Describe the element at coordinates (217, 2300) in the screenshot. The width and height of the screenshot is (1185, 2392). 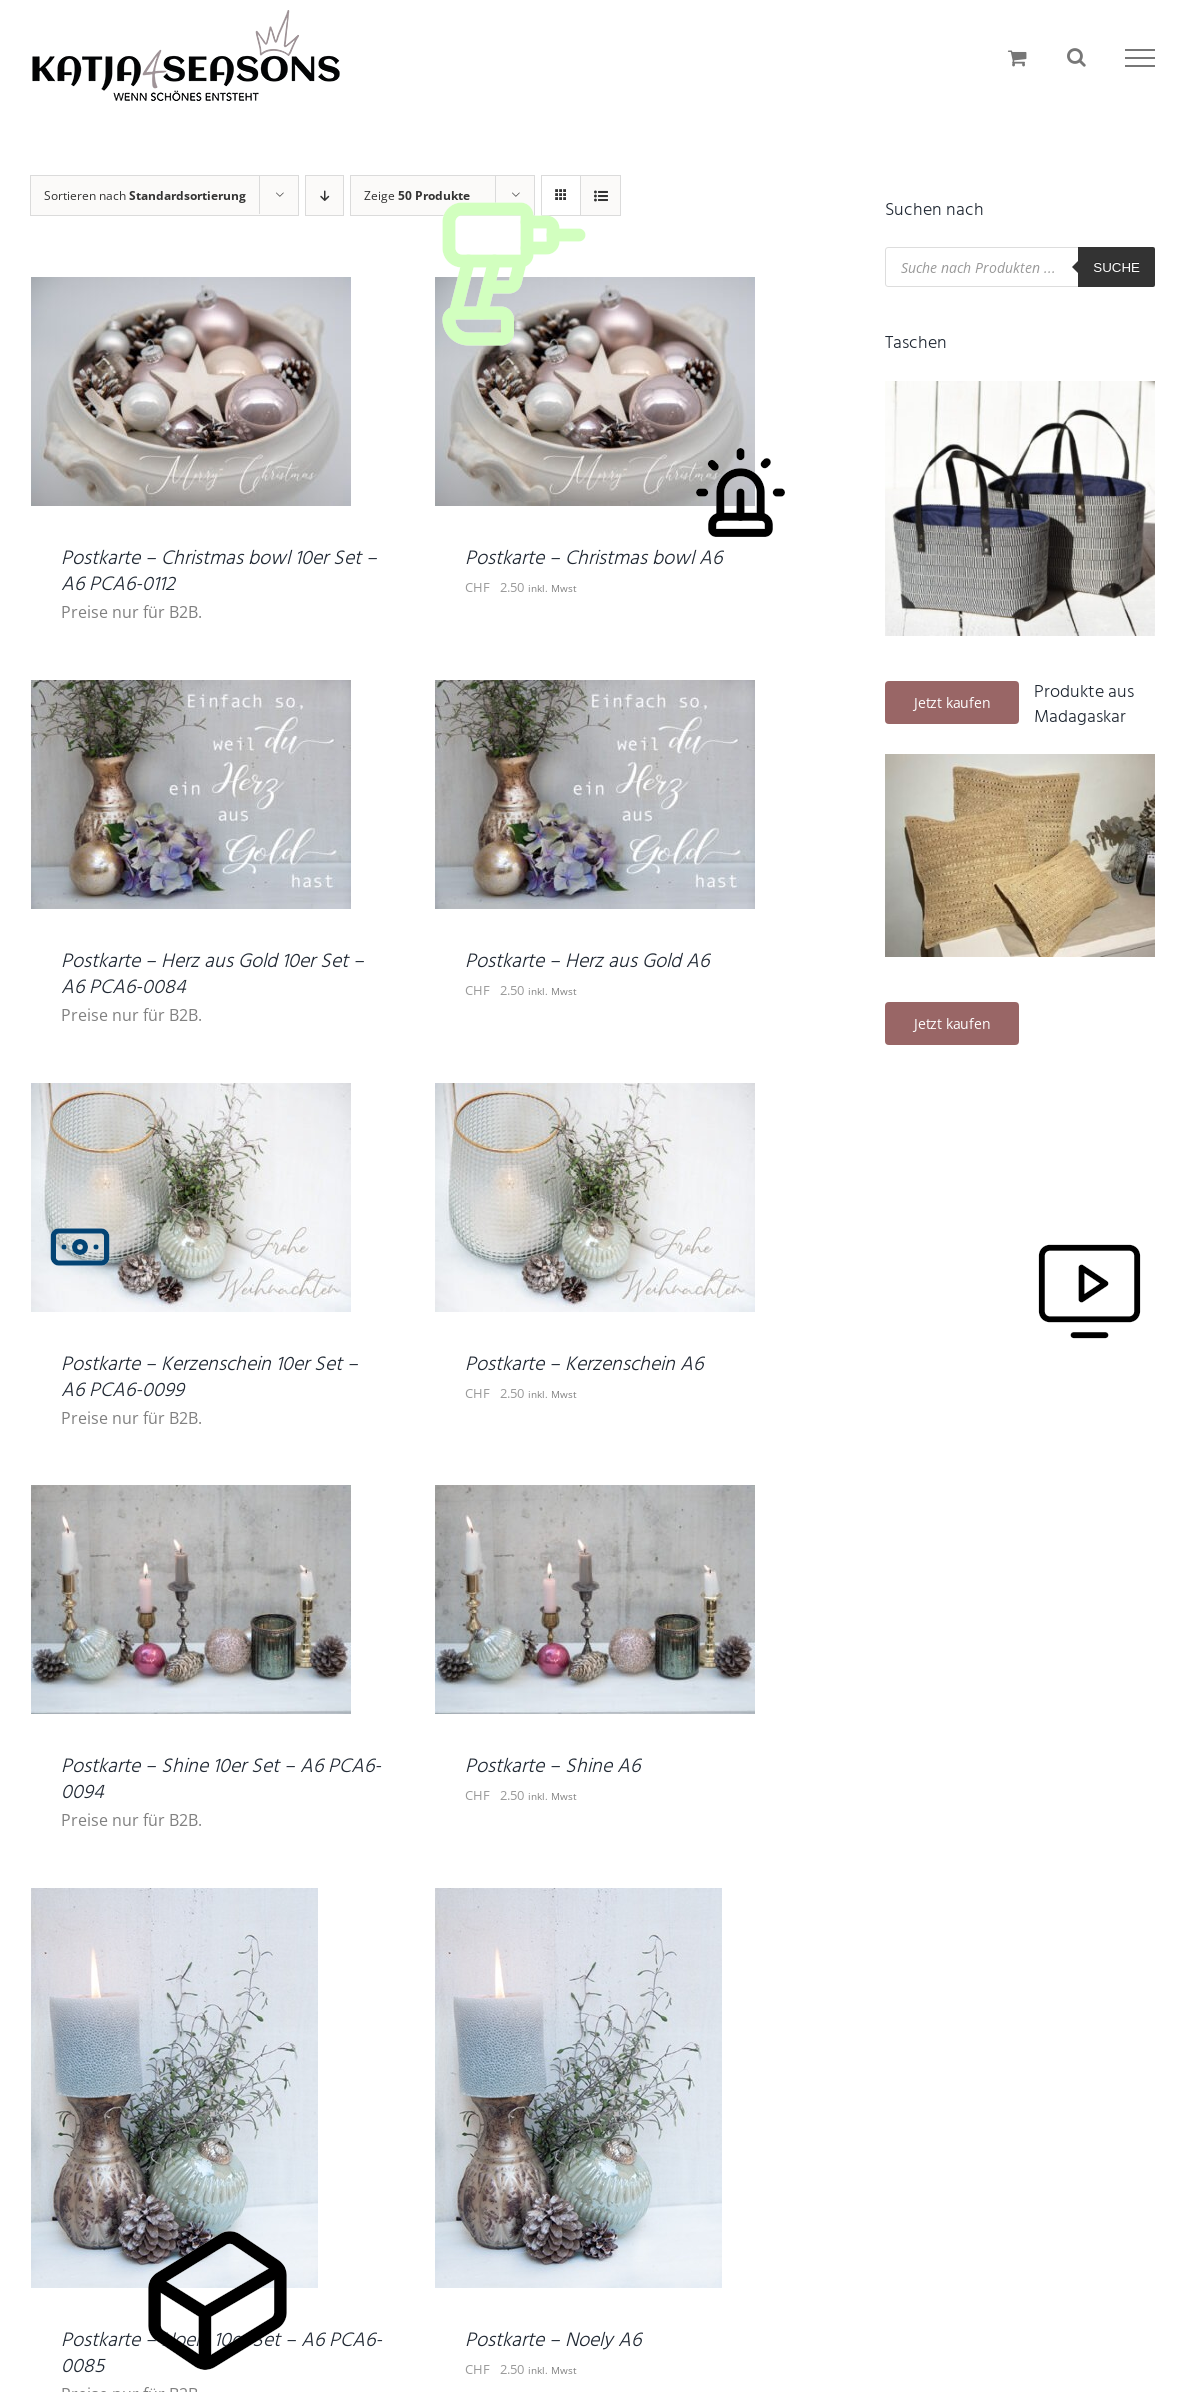
I see `view 3D object or model` at that location.